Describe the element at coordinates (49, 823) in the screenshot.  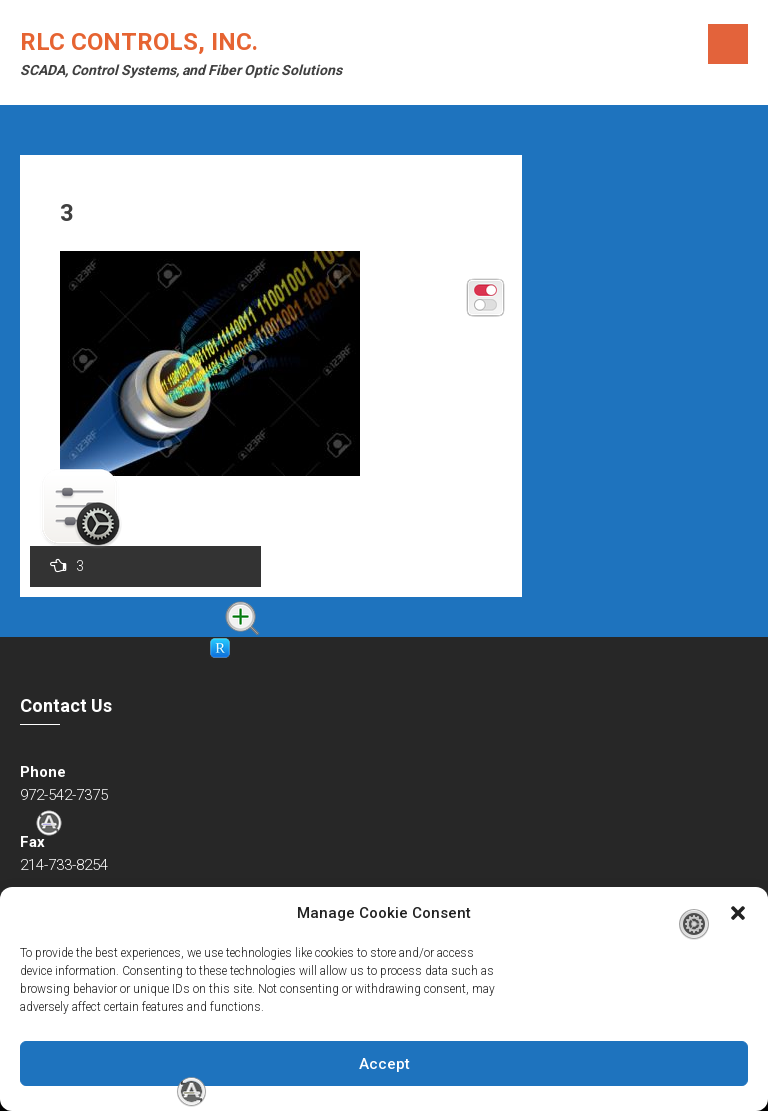
I see `open the software update manager` at that location.